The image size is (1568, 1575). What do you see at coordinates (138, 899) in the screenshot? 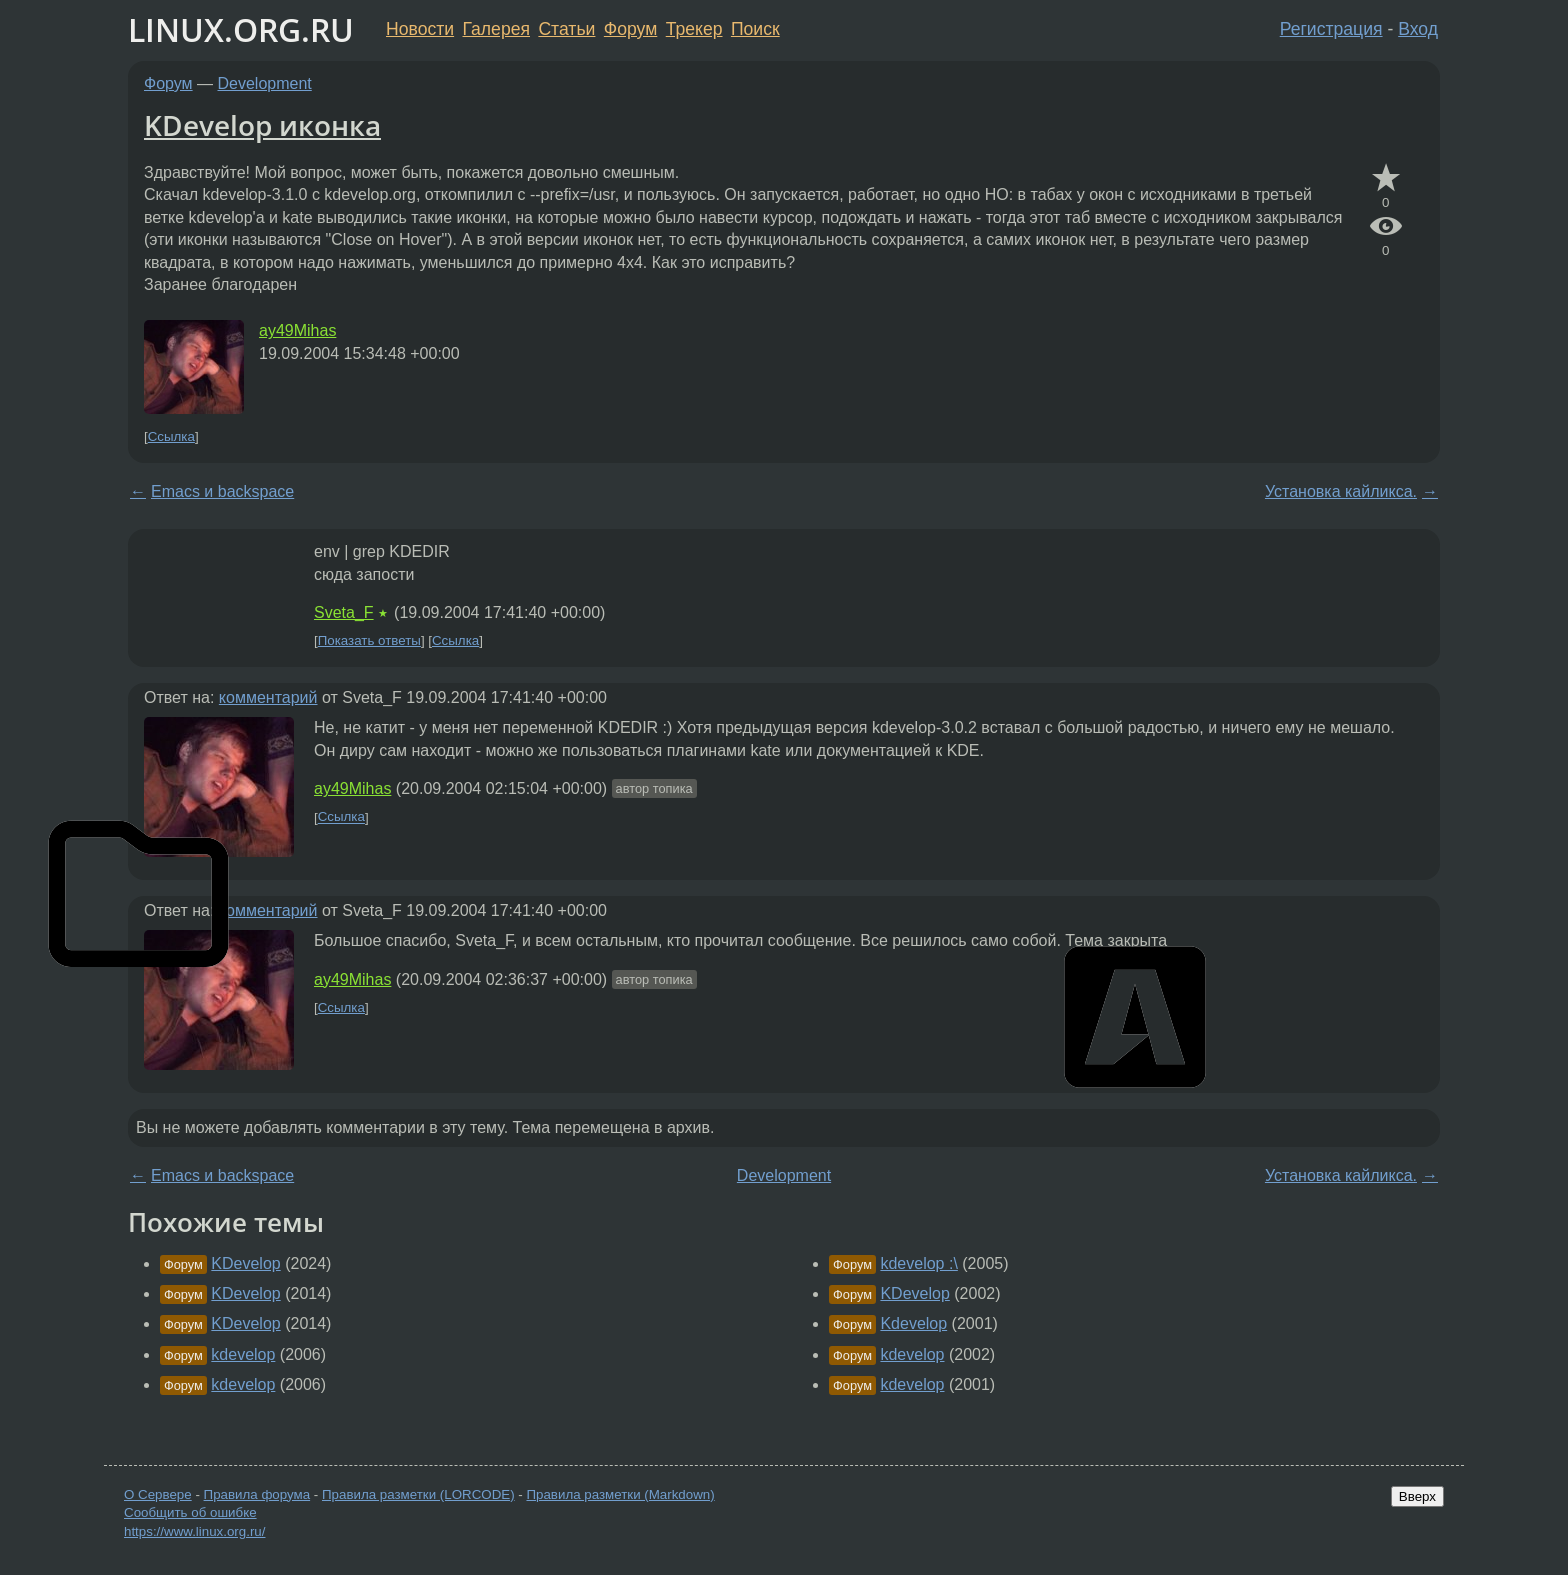
I see `open folder to view files` at bounding box center [138, 899].